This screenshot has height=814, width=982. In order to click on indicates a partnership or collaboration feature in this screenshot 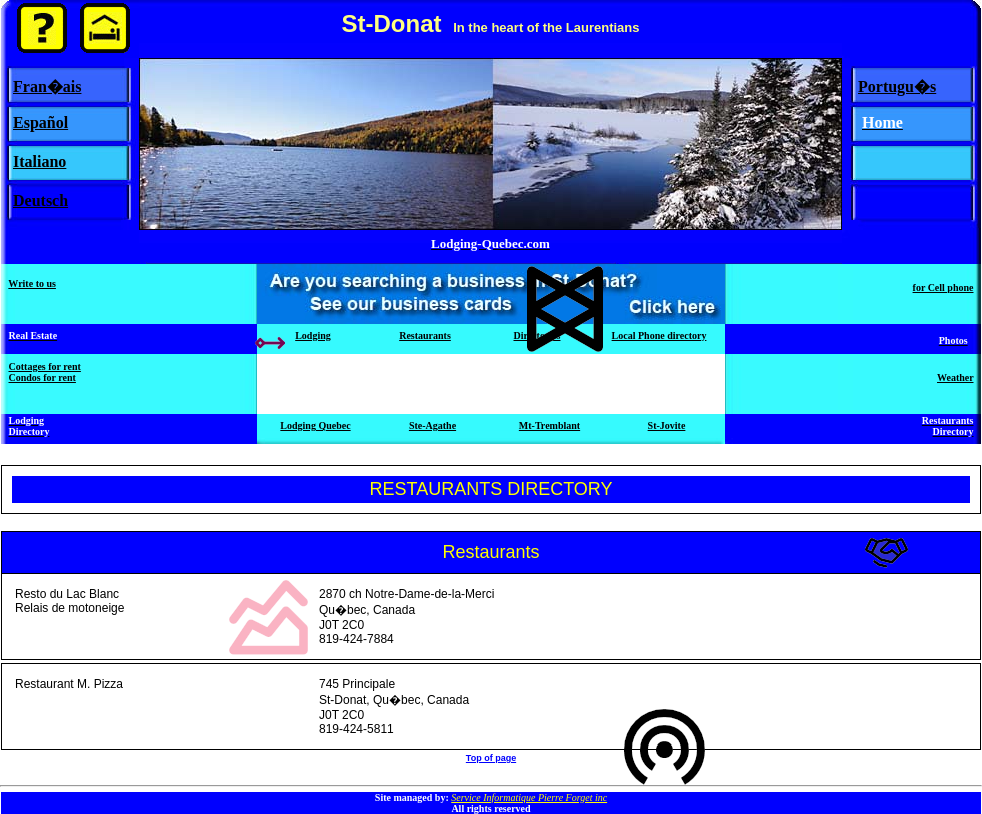, I will do `click(886, 551)`.